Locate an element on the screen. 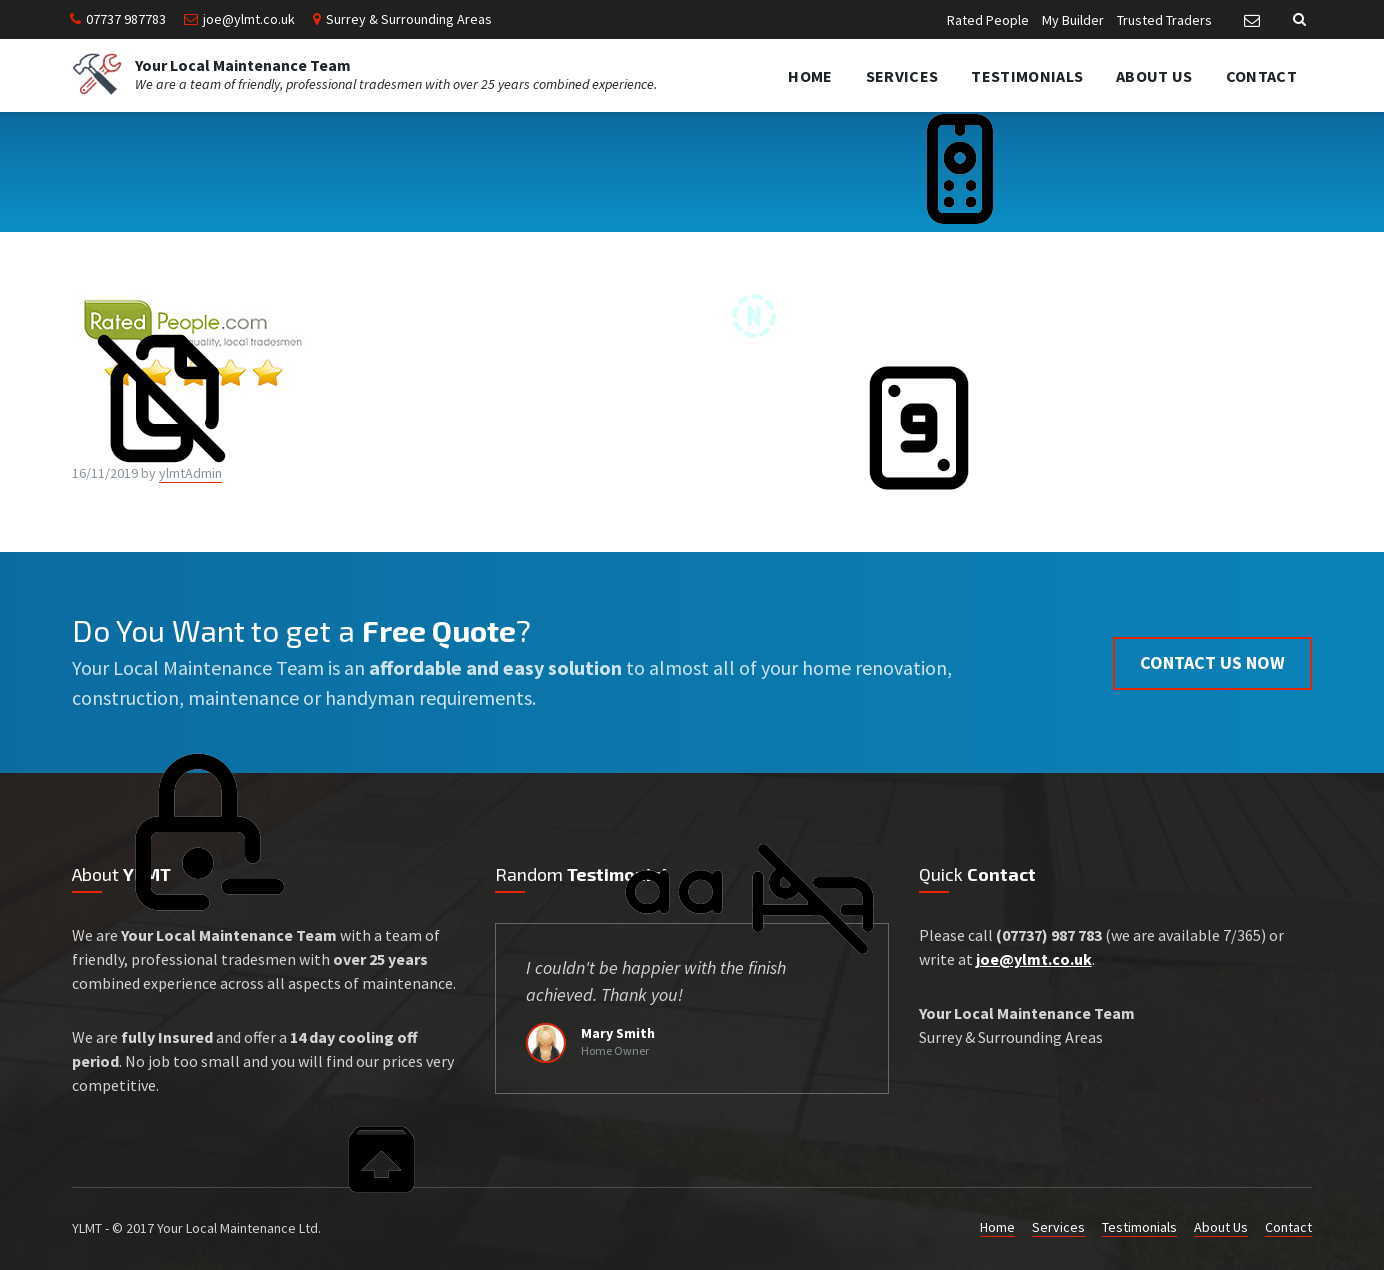  files are unavailable or inaccessible is located at coordinates (161, 398).